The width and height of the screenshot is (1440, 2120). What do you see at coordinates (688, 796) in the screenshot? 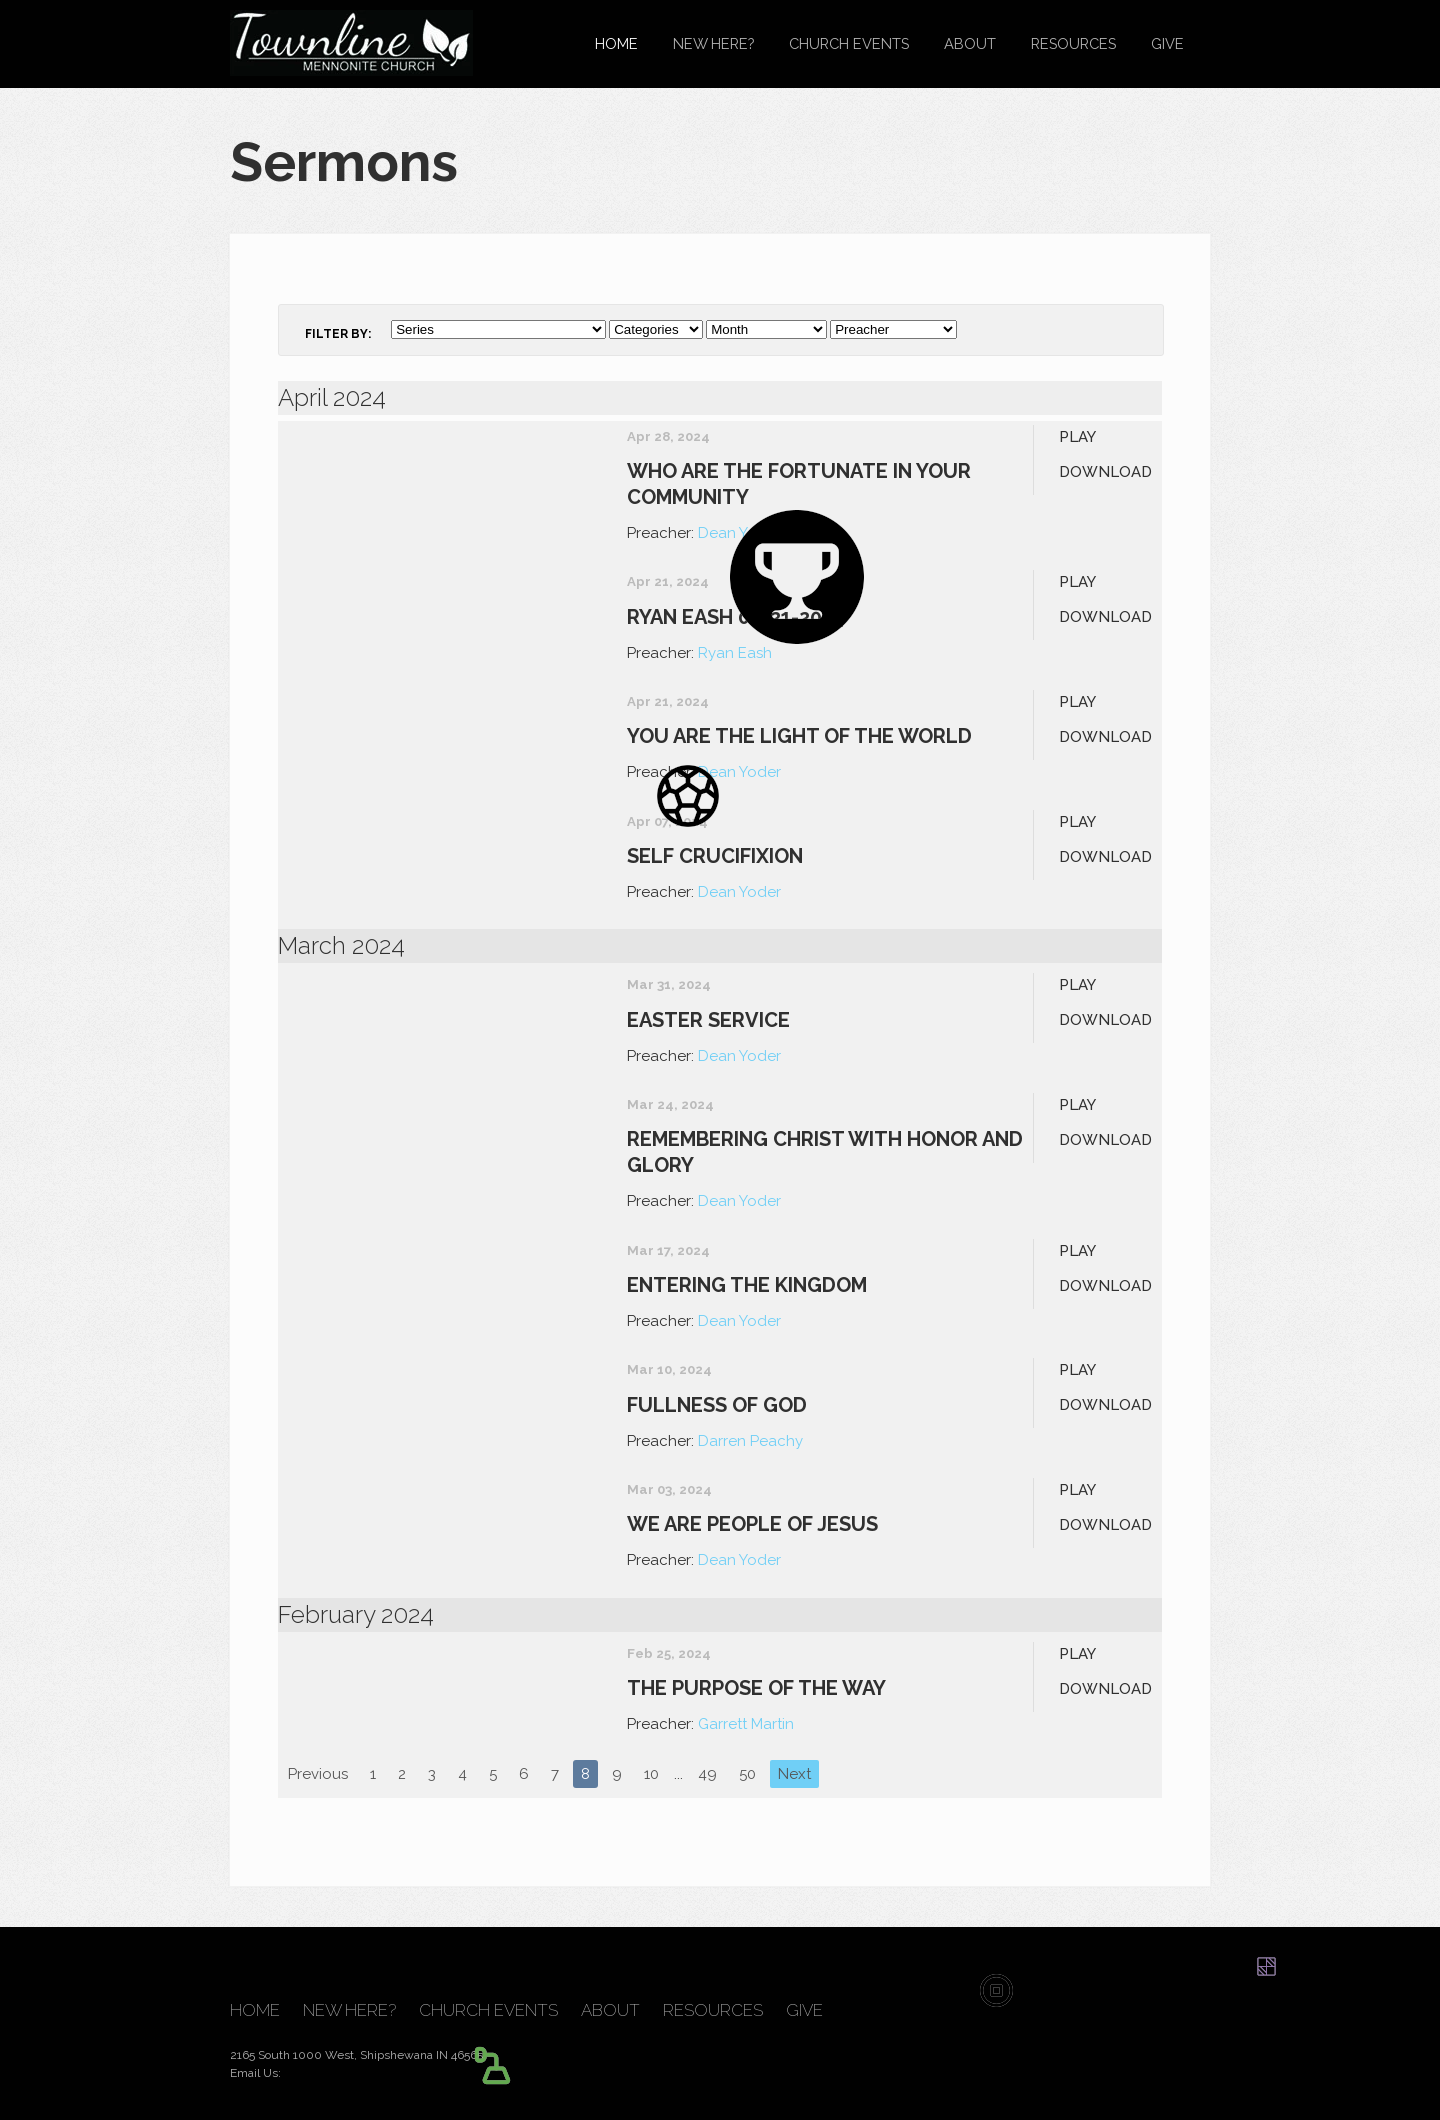
I see `access soccer or football content` at bounding box center [688, 796].